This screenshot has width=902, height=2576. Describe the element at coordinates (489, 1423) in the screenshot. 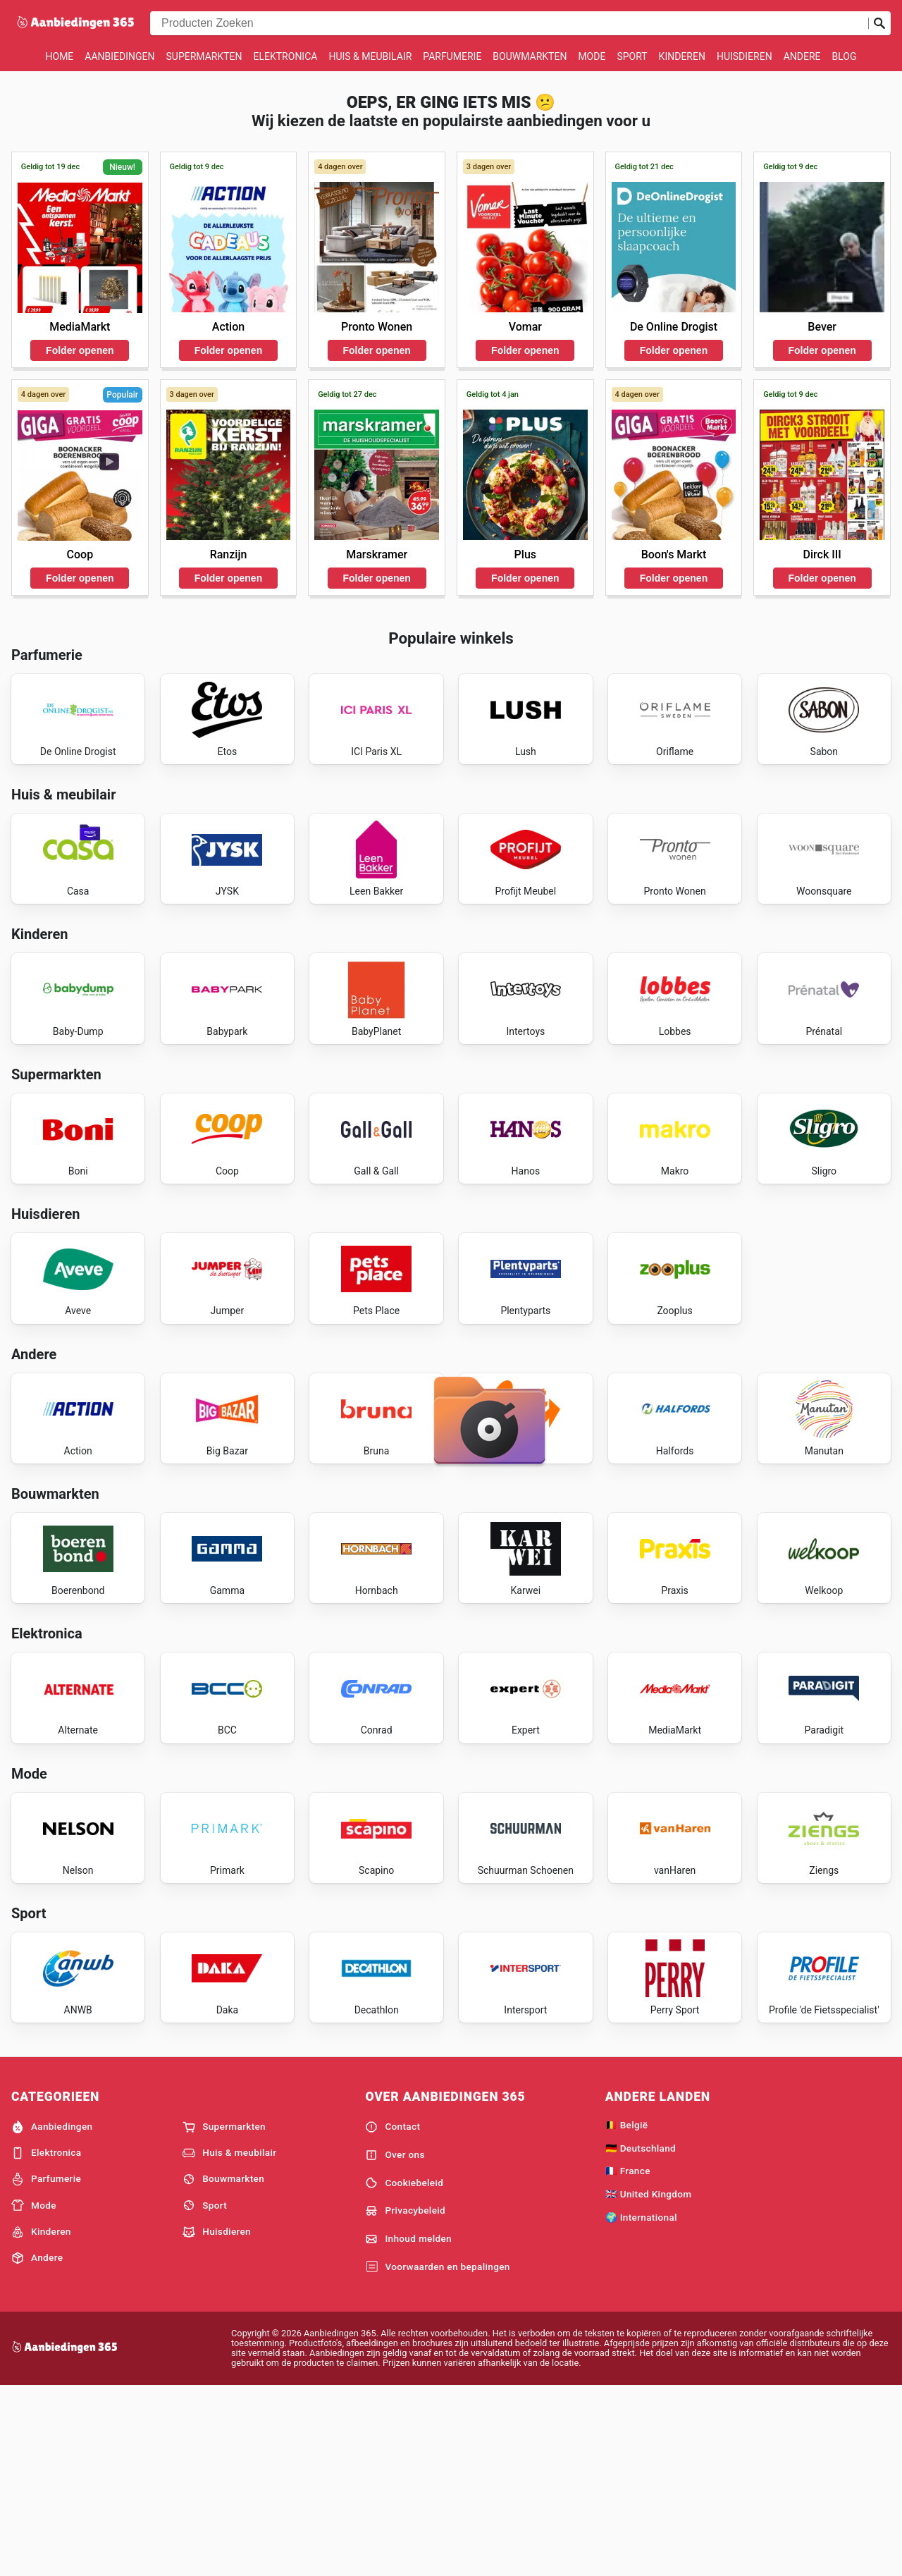

I see `open your music folder` at that location.